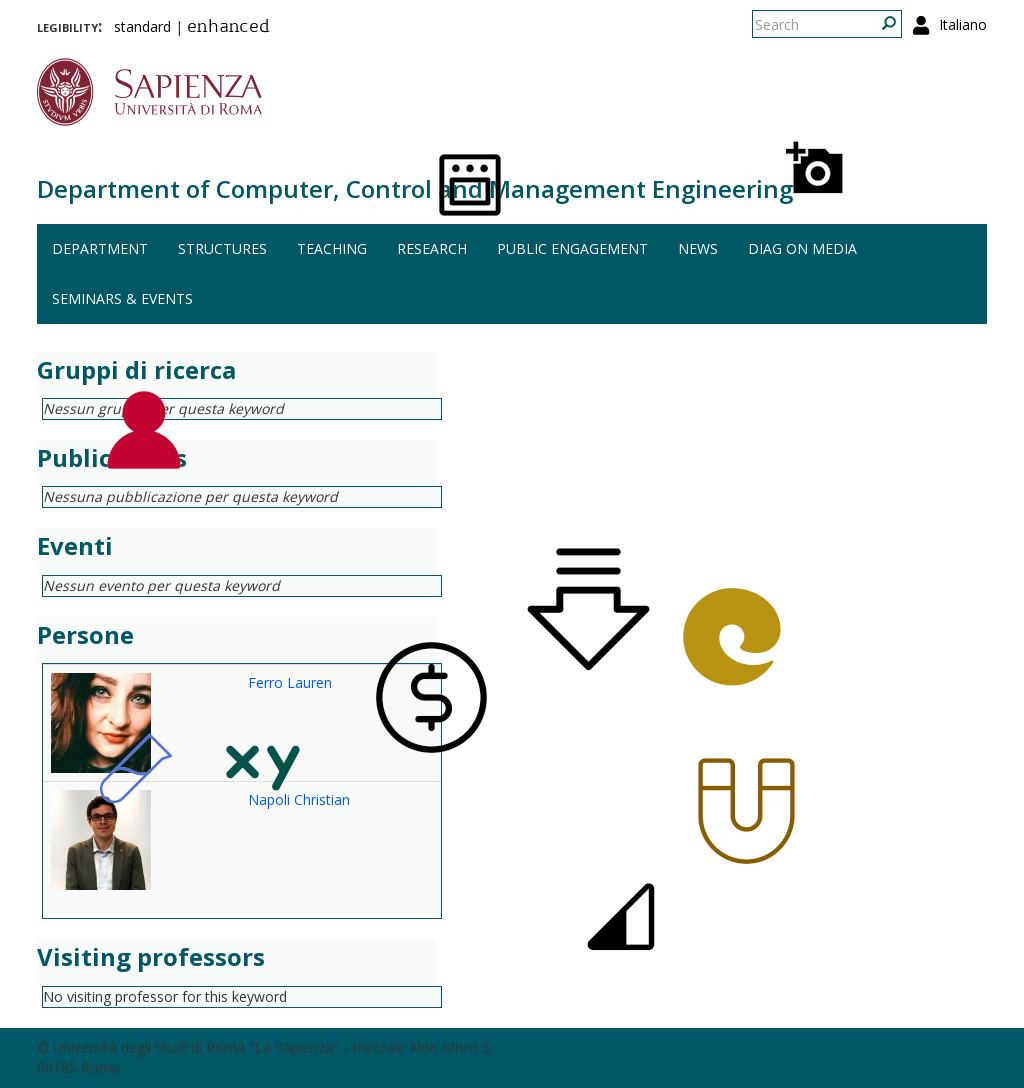 This screenshot has height=1088, width=1024. I want to click on access kitchen or cooking appliance controls, so click(470, 185).